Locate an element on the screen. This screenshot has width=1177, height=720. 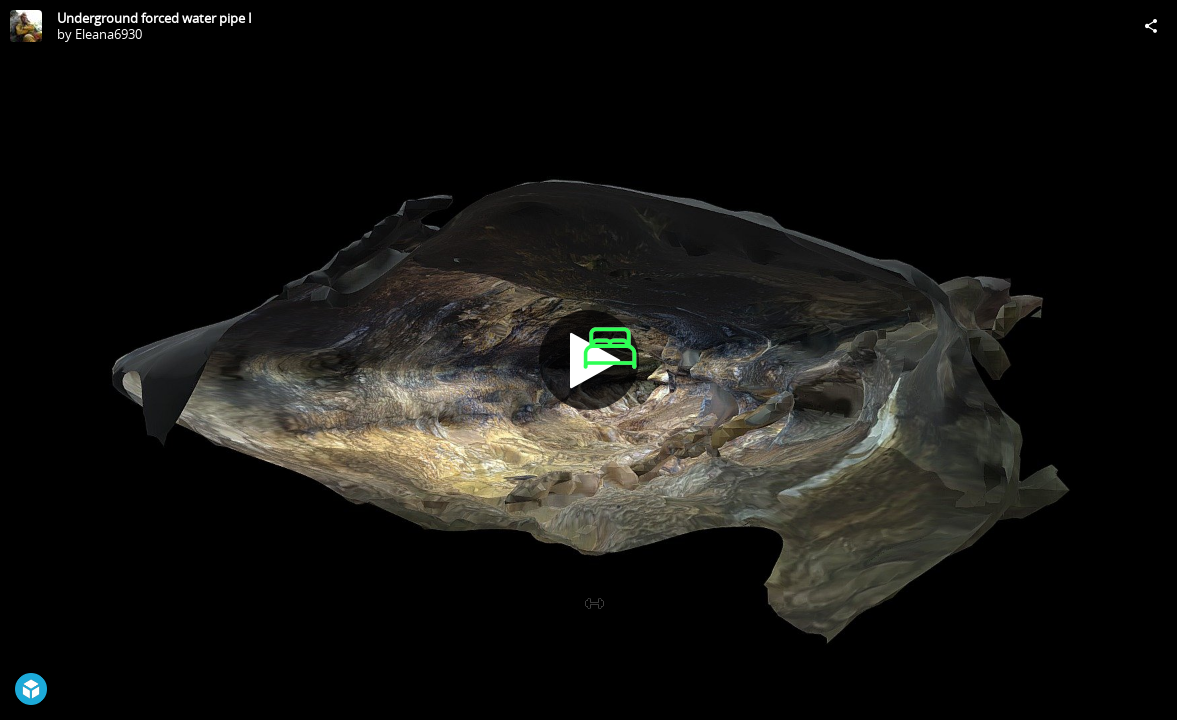
view hotel or accommodation options is located at coordinates (610, 348).